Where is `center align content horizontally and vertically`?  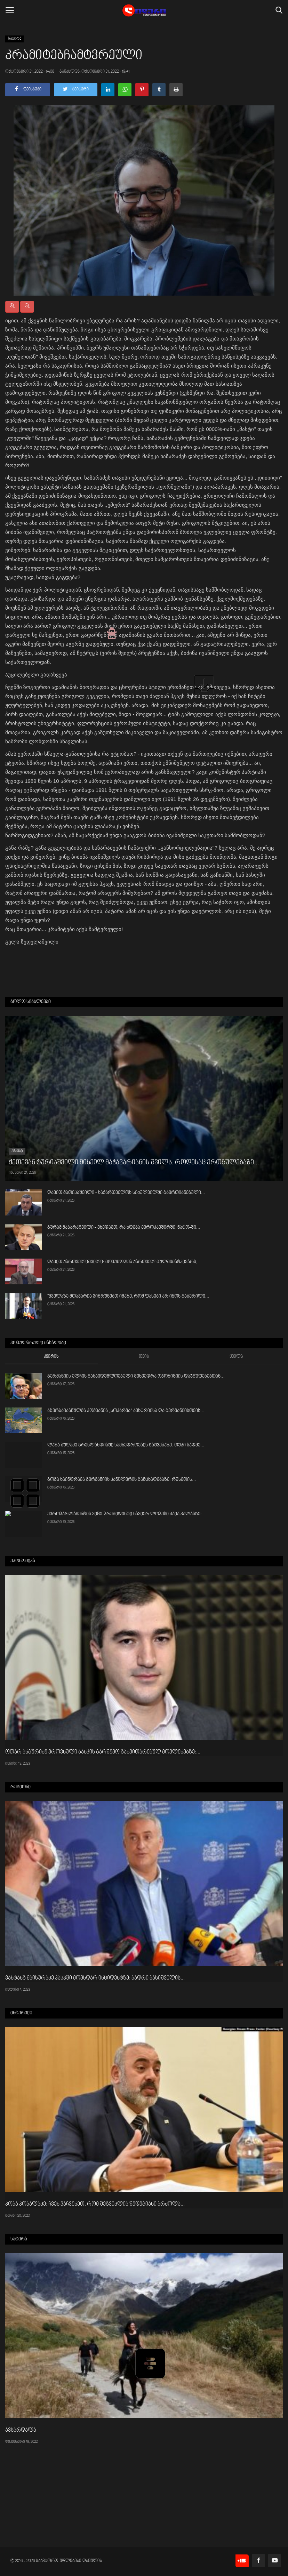
center align content horizontally and vertically is located at coordinates (150, 2364).